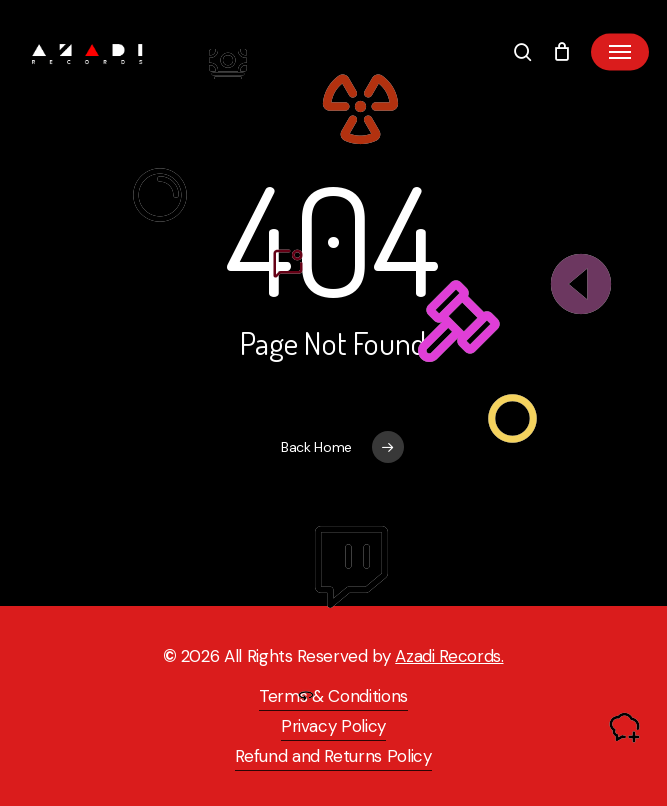 Image resolution: width=667 pixels, height=806 pixels. What do you see at coordinates (624, 727) in the screenshot?
I see `start a new conversation` at bounding box center [624, 727].